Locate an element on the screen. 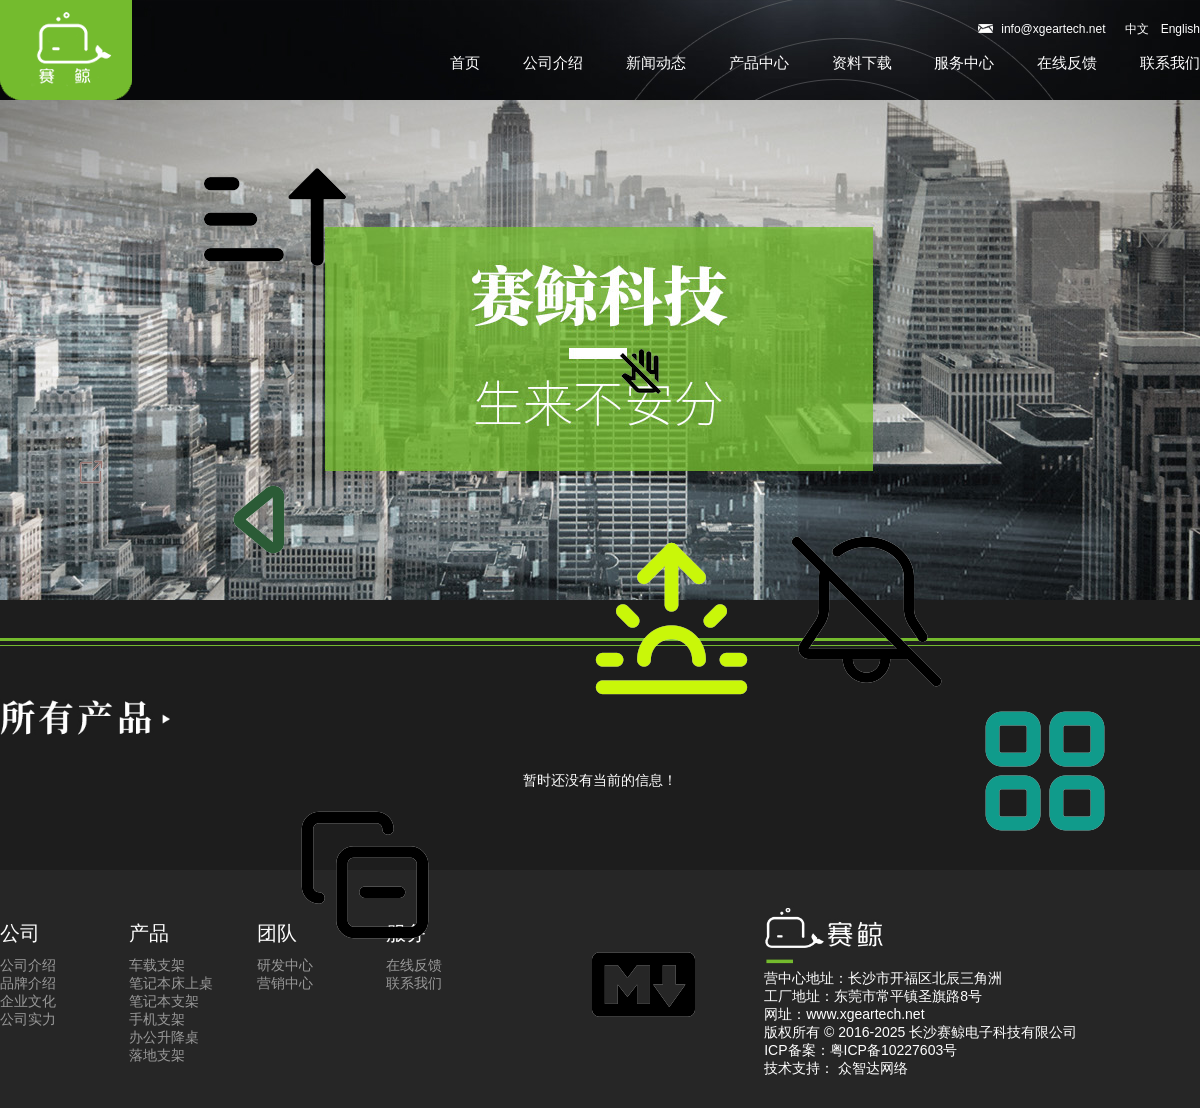 The image size is (1200, 1108). mute notifications is located at coordinates (866, 611).